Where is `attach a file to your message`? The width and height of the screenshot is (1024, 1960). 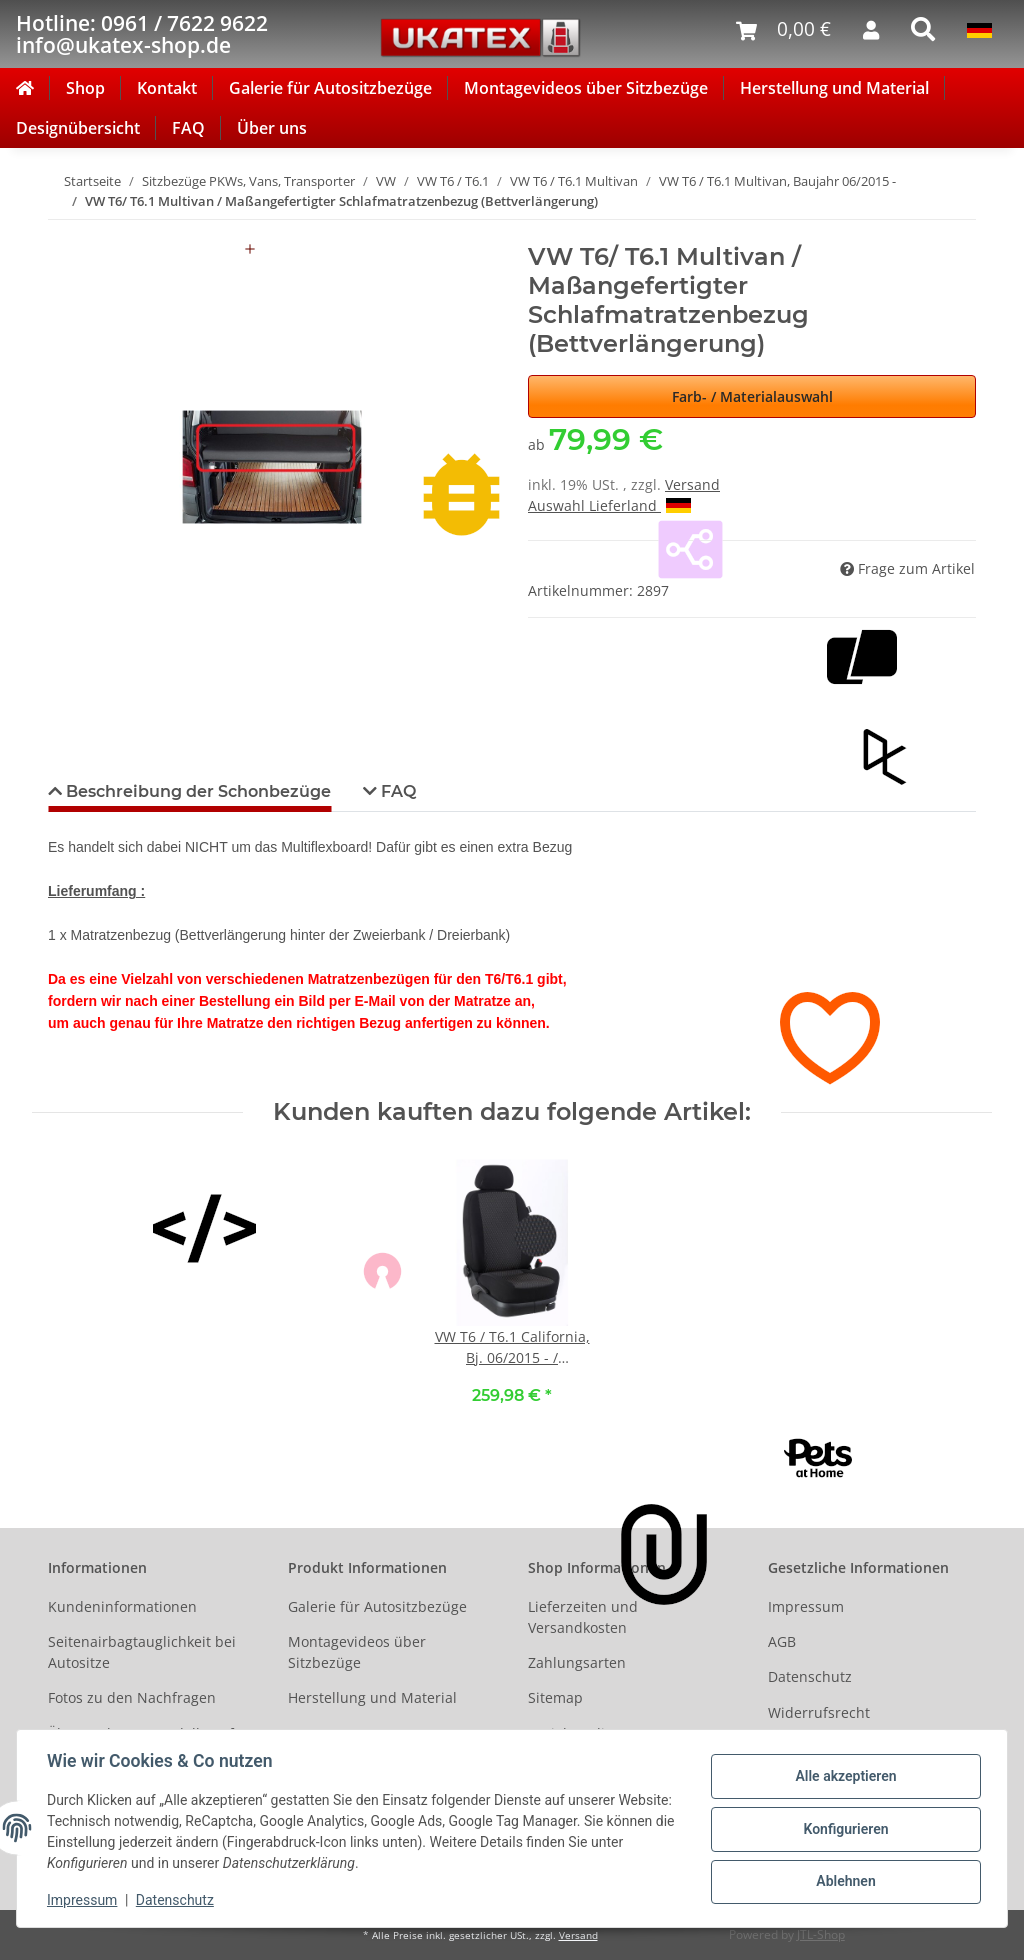 attach a file to your message is located at coordinates (661, 1554).